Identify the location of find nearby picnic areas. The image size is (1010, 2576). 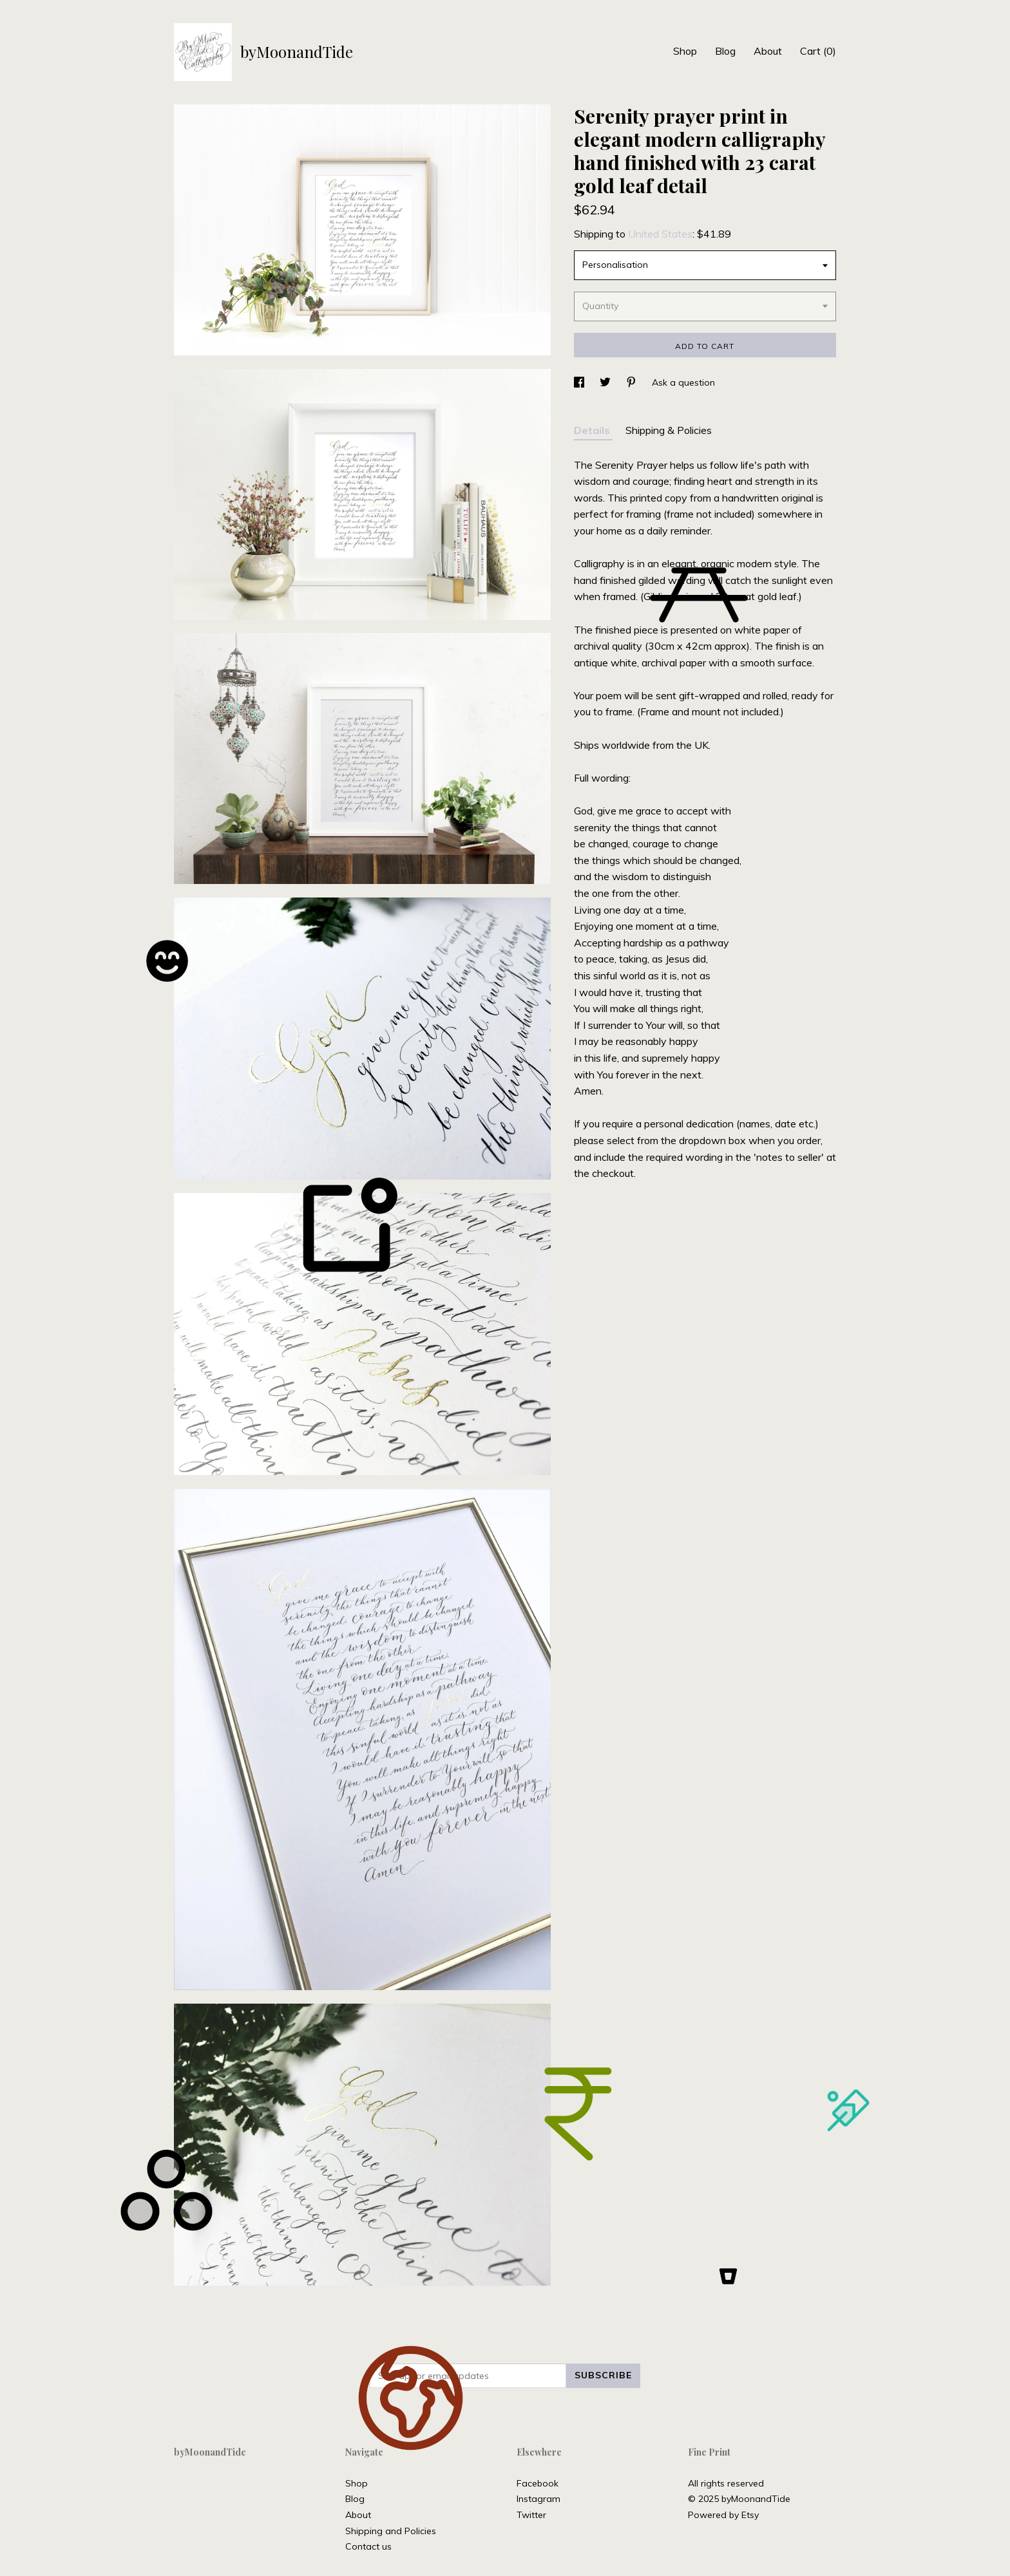
(699, 595).